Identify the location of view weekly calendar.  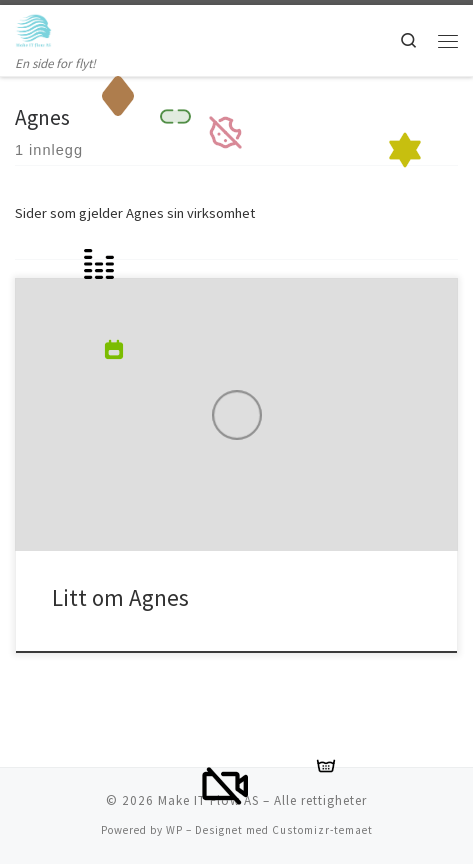
(114, 350).